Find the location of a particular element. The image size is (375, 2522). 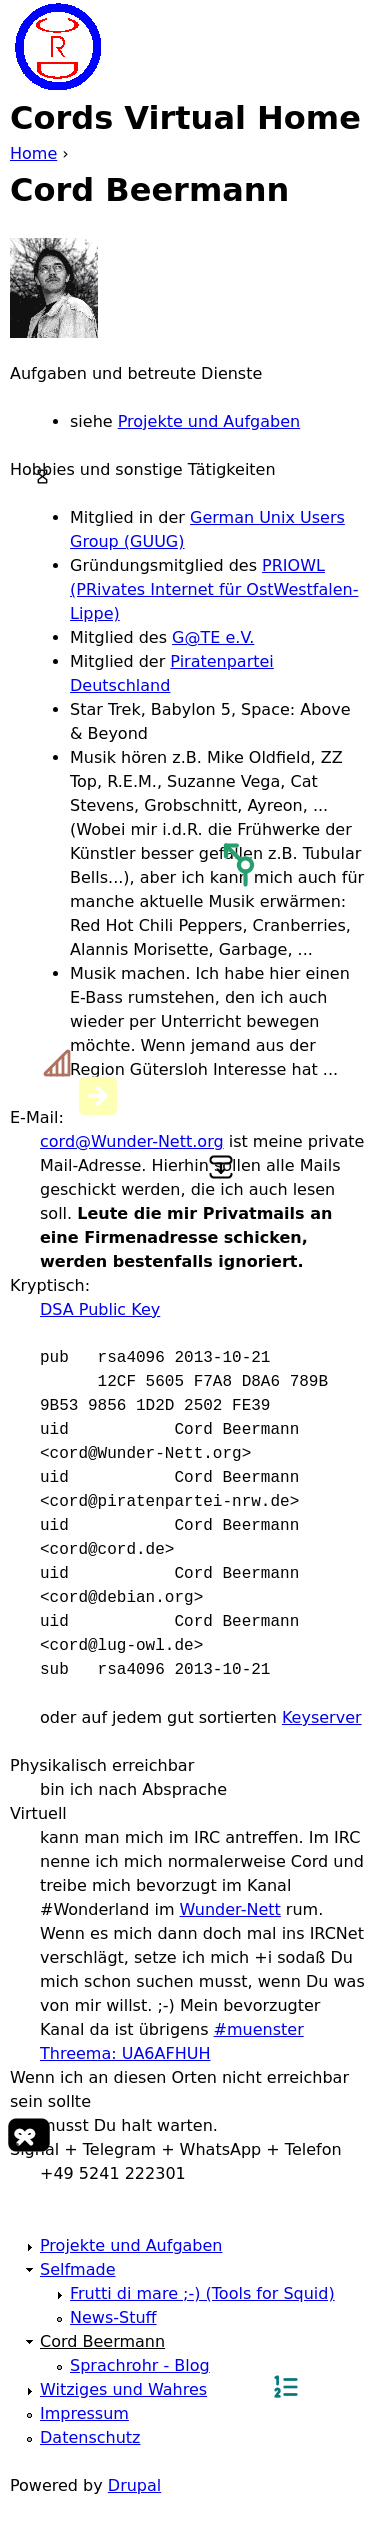

take the last left exit at the roundabout is located at coordinates (239, 865).